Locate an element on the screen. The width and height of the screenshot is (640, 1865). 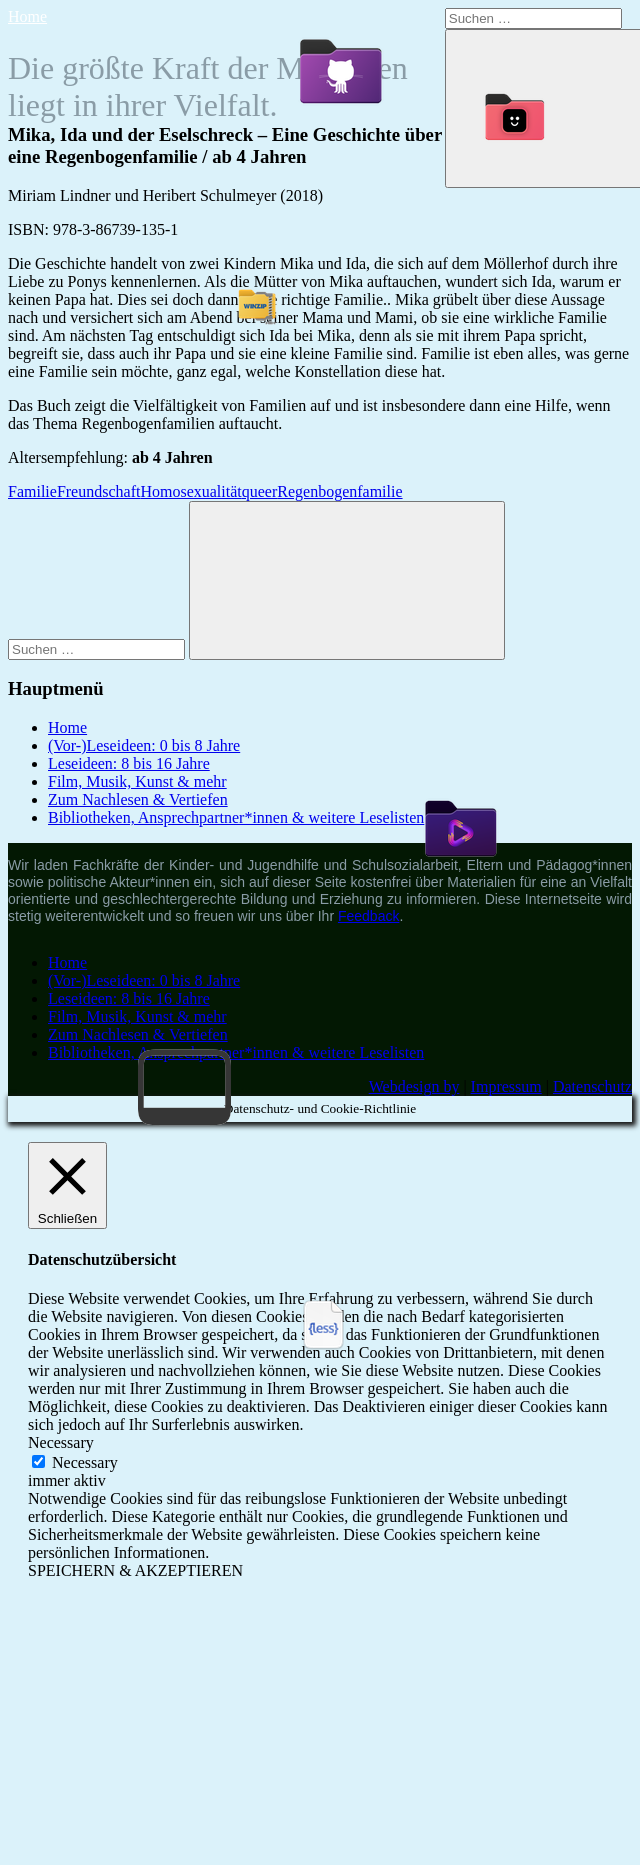
open wondershare vidair video files folder is located at coordinates (460, 830).